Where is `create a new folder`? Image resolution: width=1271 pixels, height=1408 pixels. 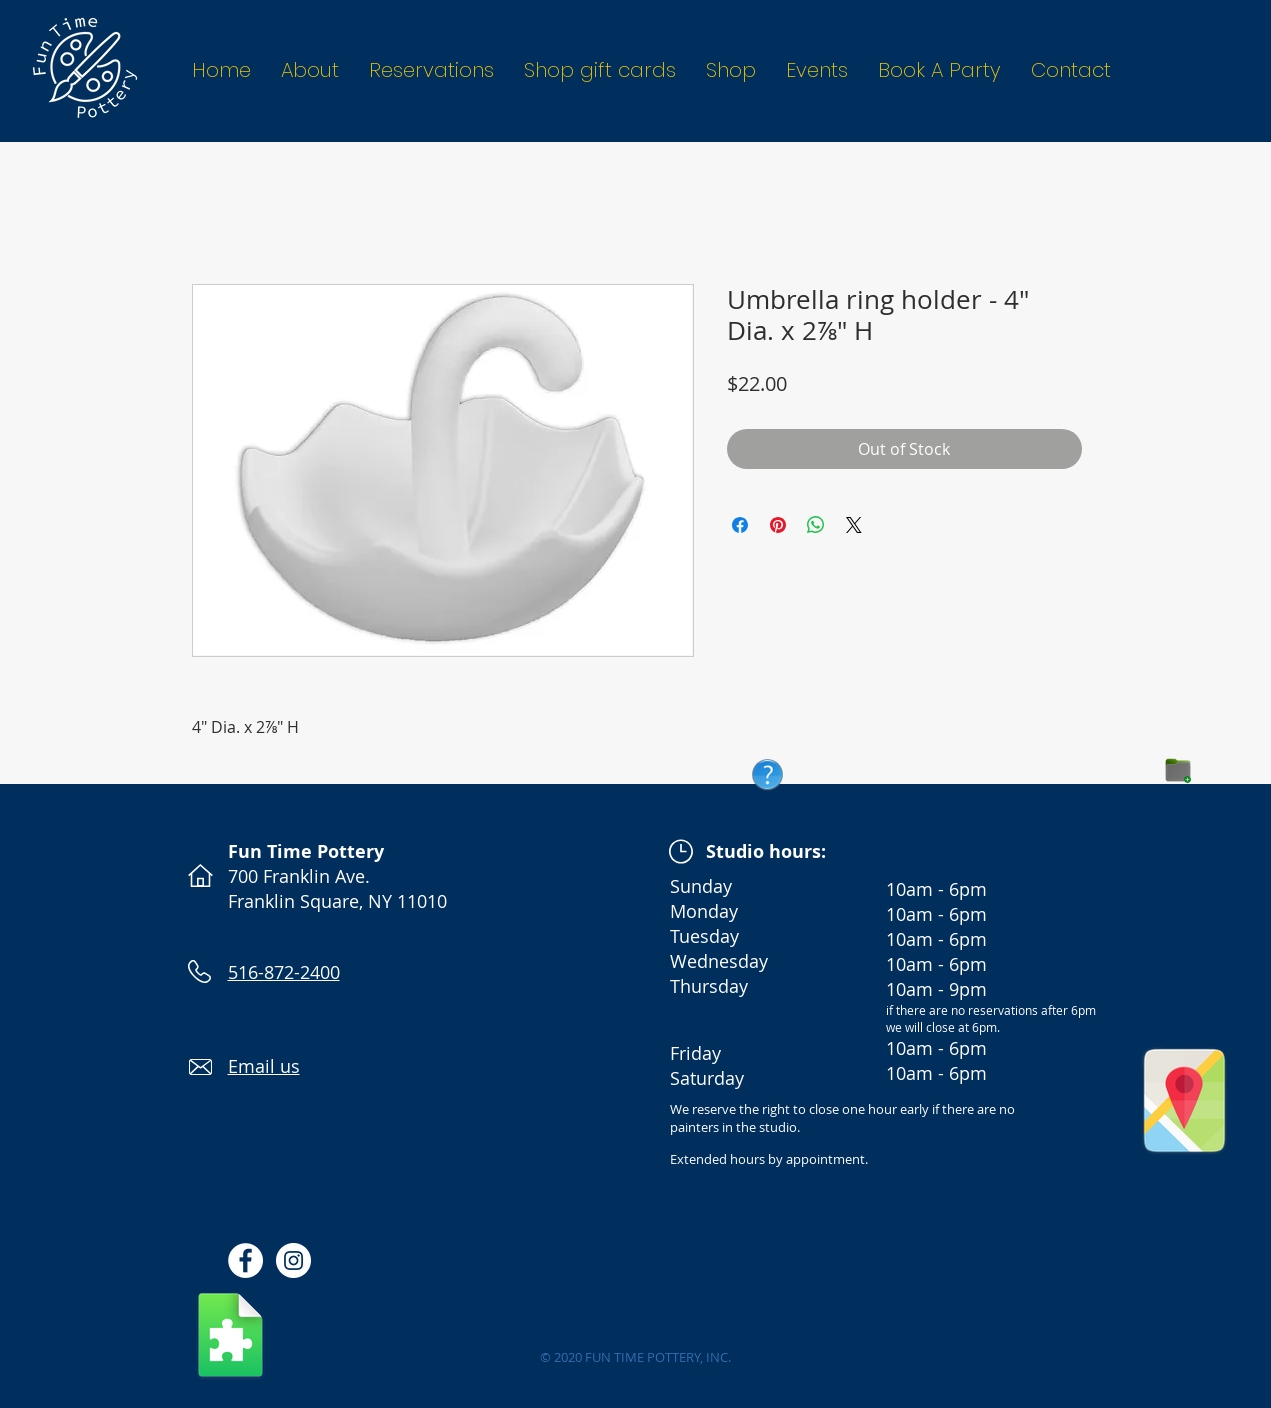
create a new folder is located at coordinates (1178, 770).